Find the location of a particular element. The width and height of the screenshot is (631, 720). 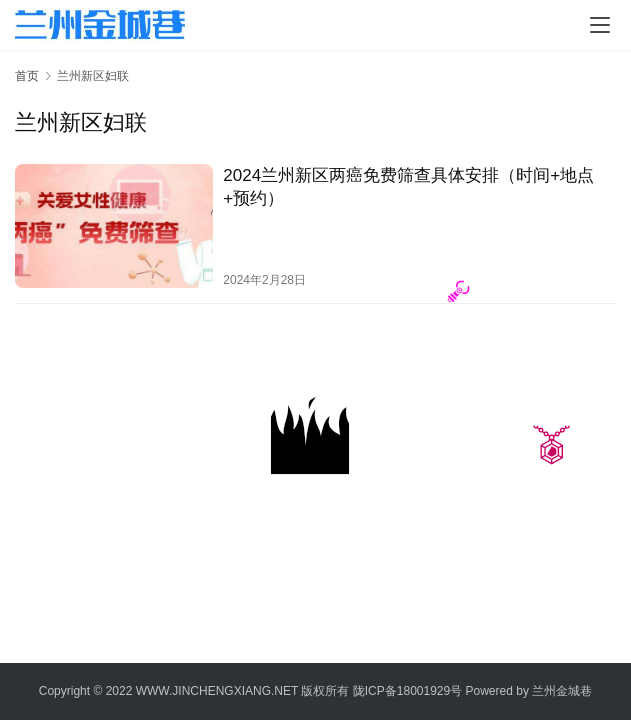

access firewall or security settings is located at coordinates (310, 435).